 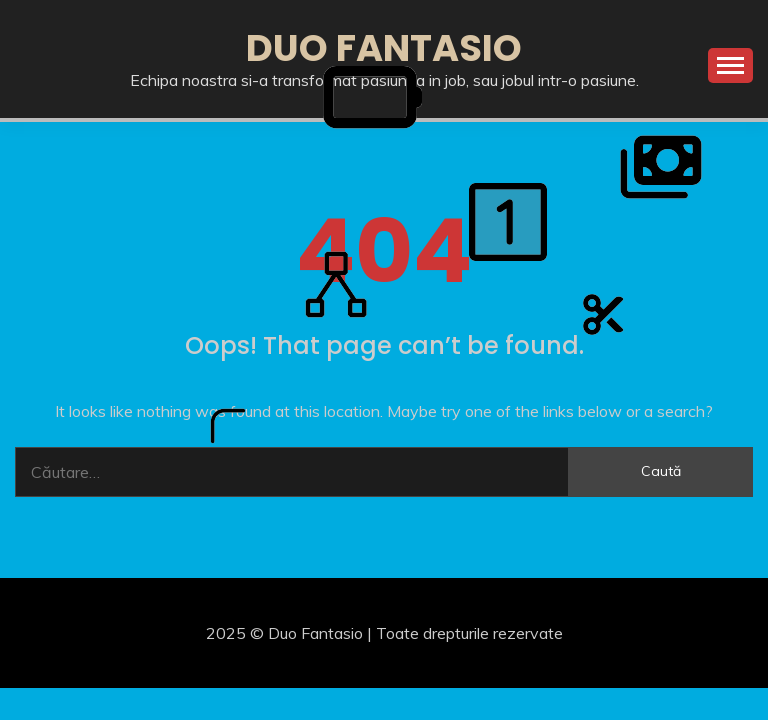 I want to click on view payment or billing information, so click(x=661, y=167).